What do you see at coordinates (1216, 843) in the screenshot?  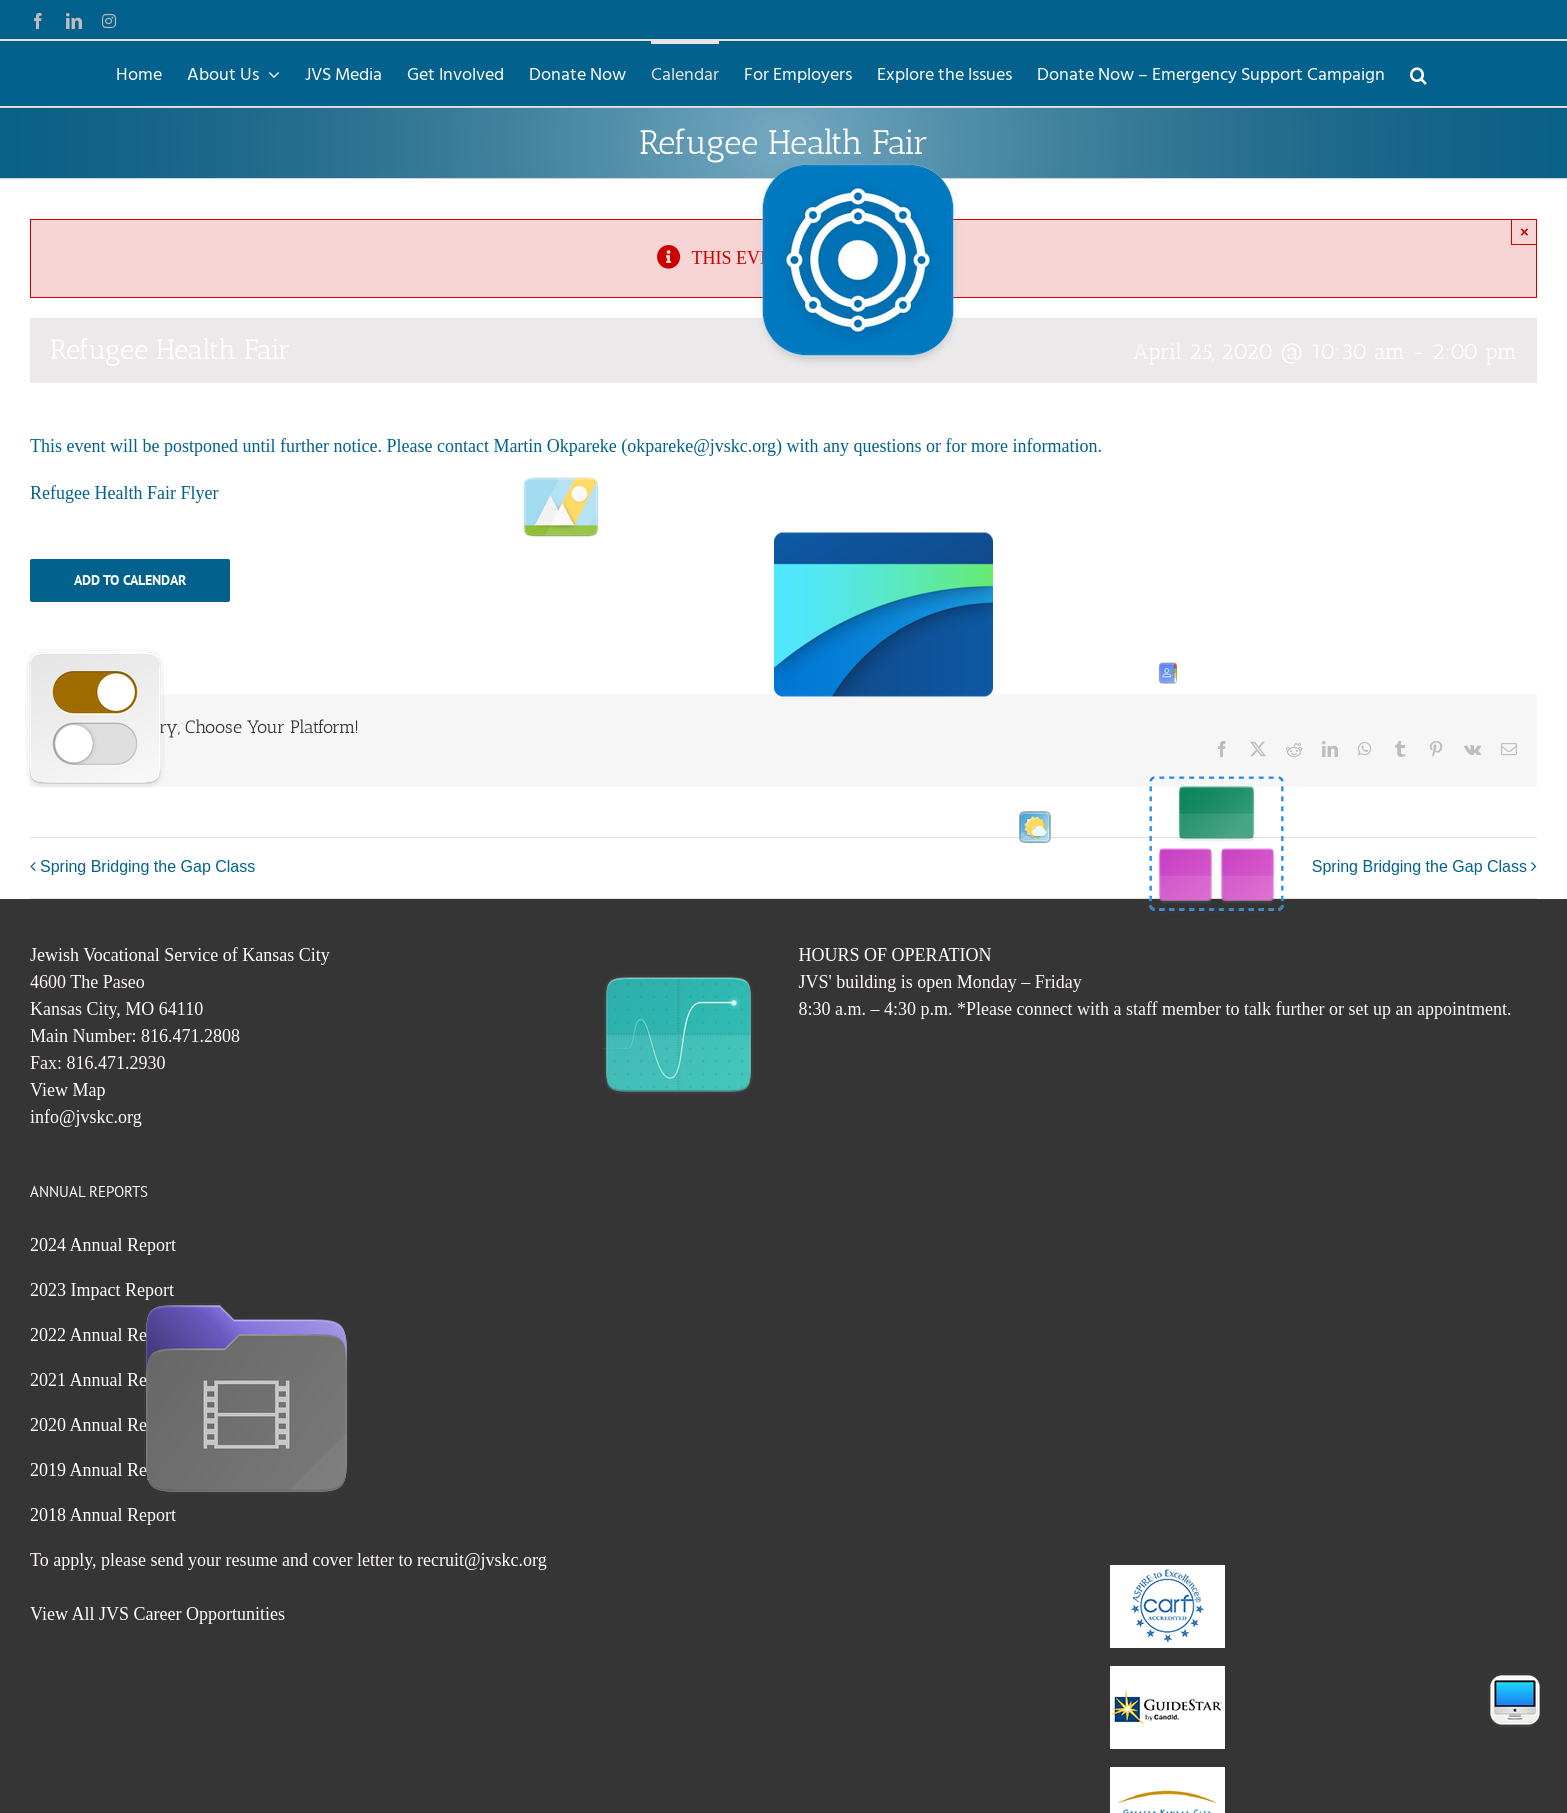 I see `select all items in the current view` at bounding box center [1216, 843].